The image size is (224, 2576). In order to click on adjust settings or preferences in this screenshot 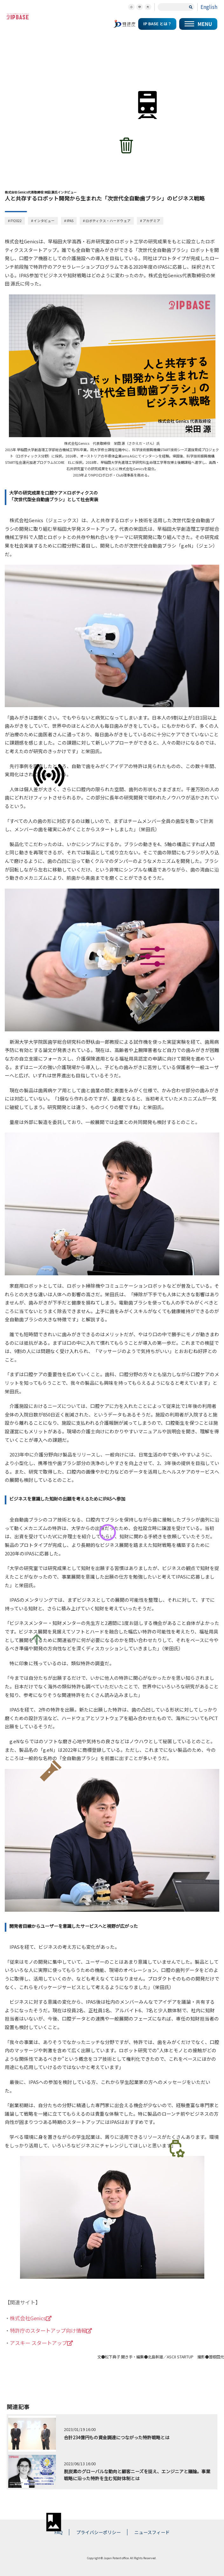, I will do `click(153, 956)`.